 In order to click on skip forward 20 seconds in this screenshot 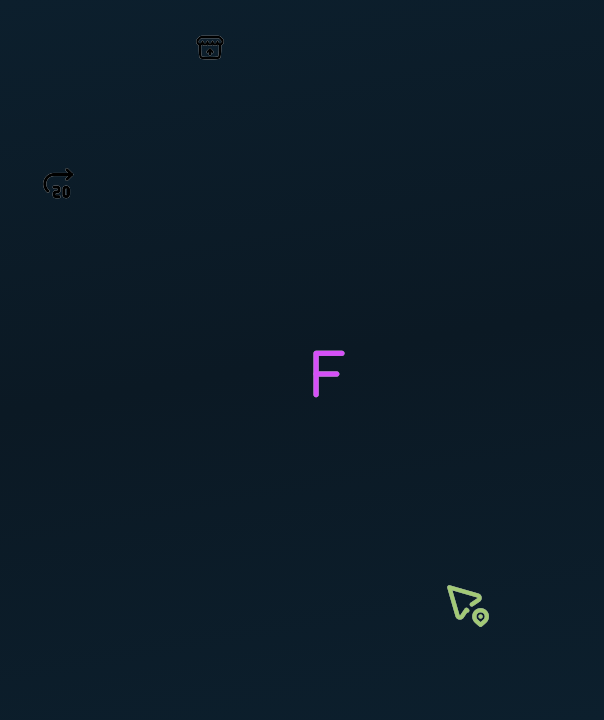, I will do `click(59, 184)`.